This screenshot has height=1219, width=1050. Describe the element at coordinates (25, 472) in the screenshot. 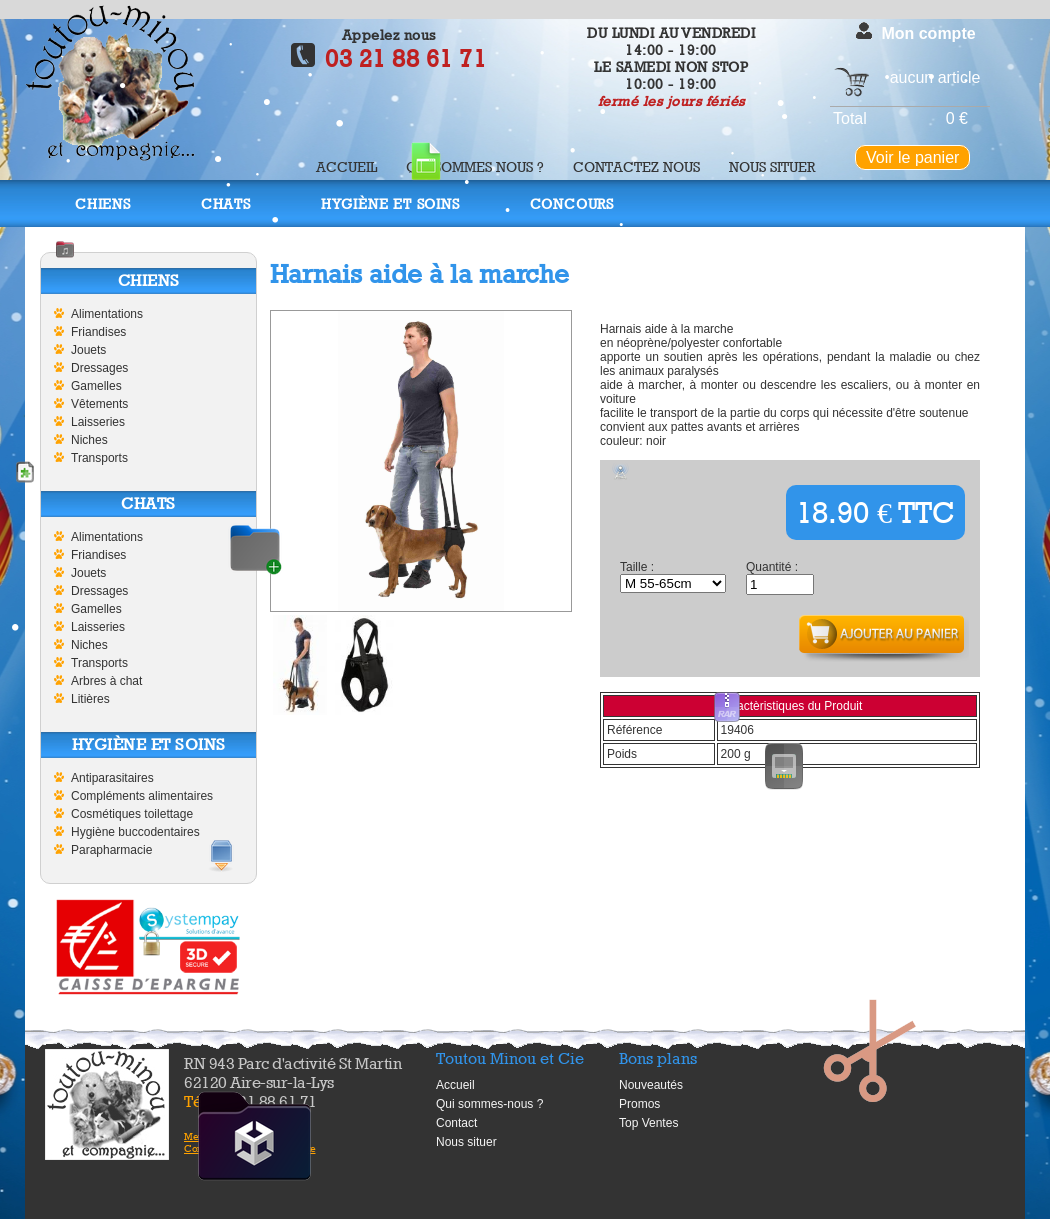

I see `an openoffice extension or add-on file` at that location.